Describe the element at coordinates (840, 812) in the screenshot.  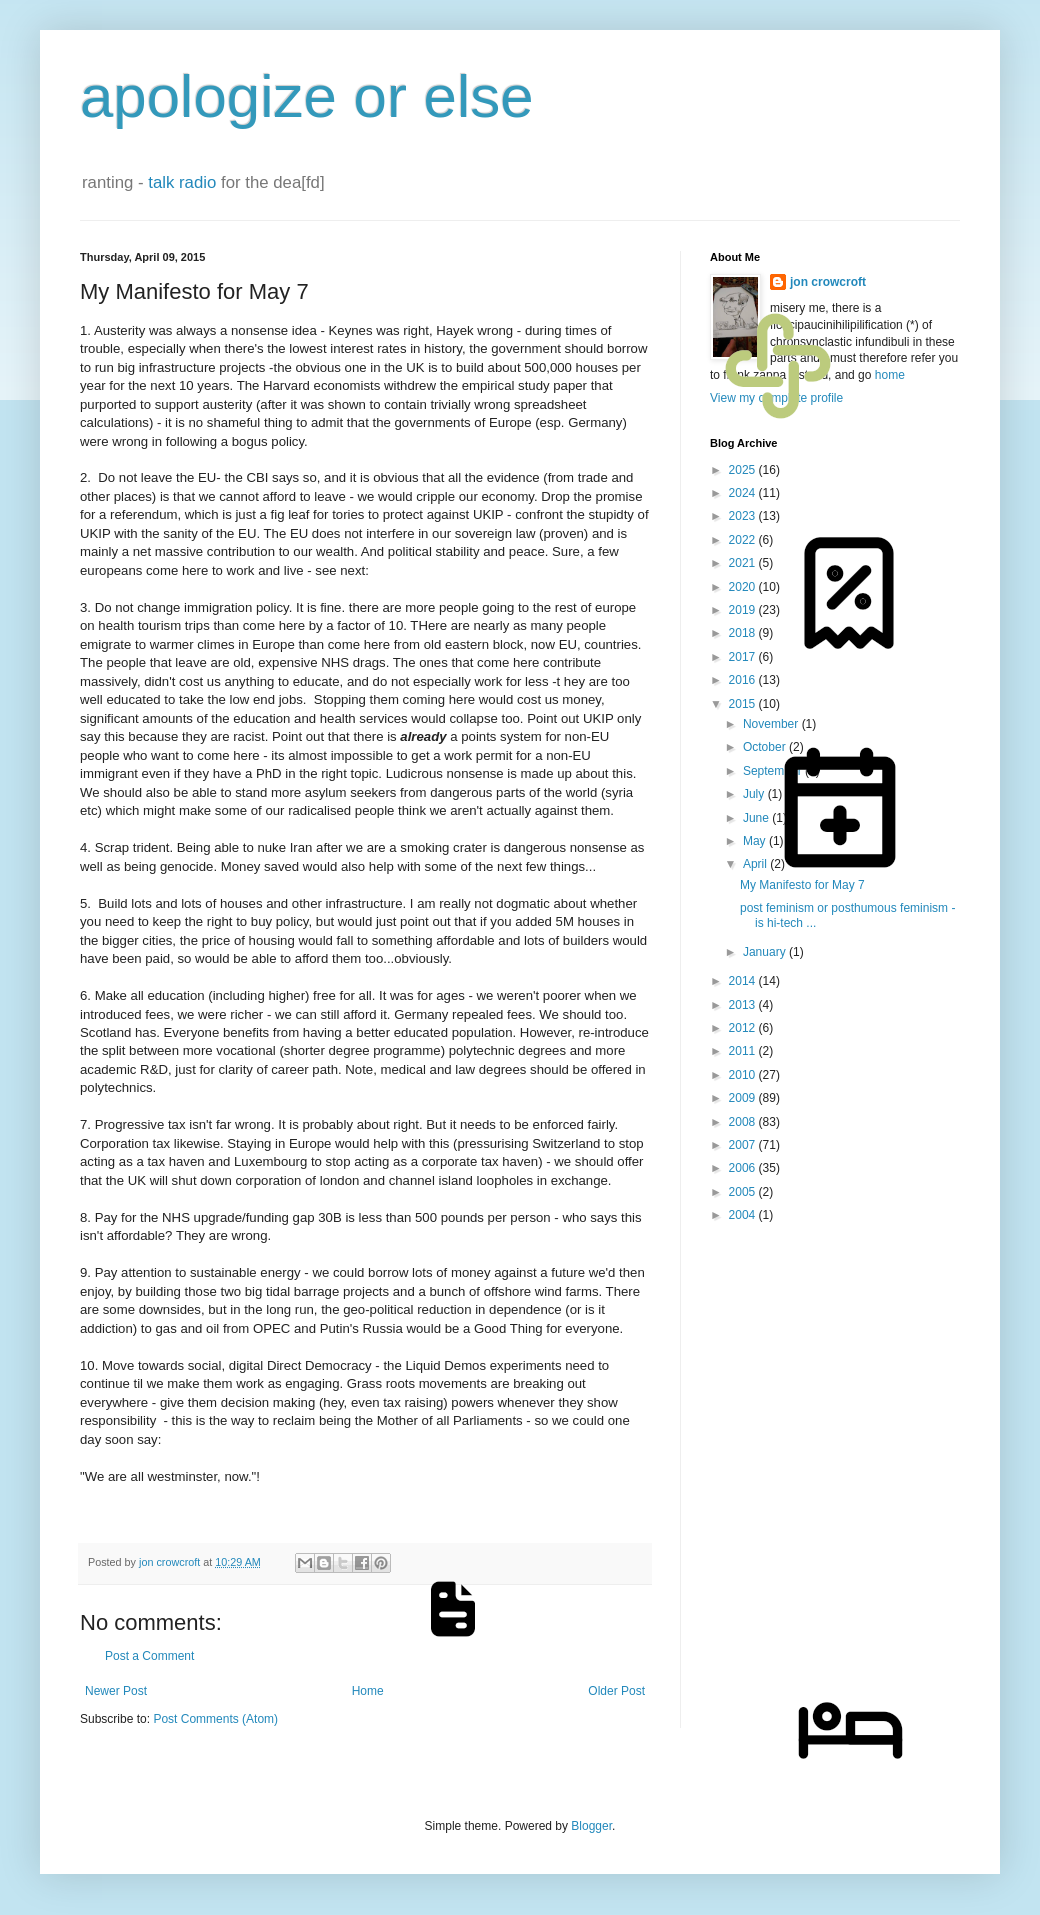
I see `add a new event to the calendar` at that location.